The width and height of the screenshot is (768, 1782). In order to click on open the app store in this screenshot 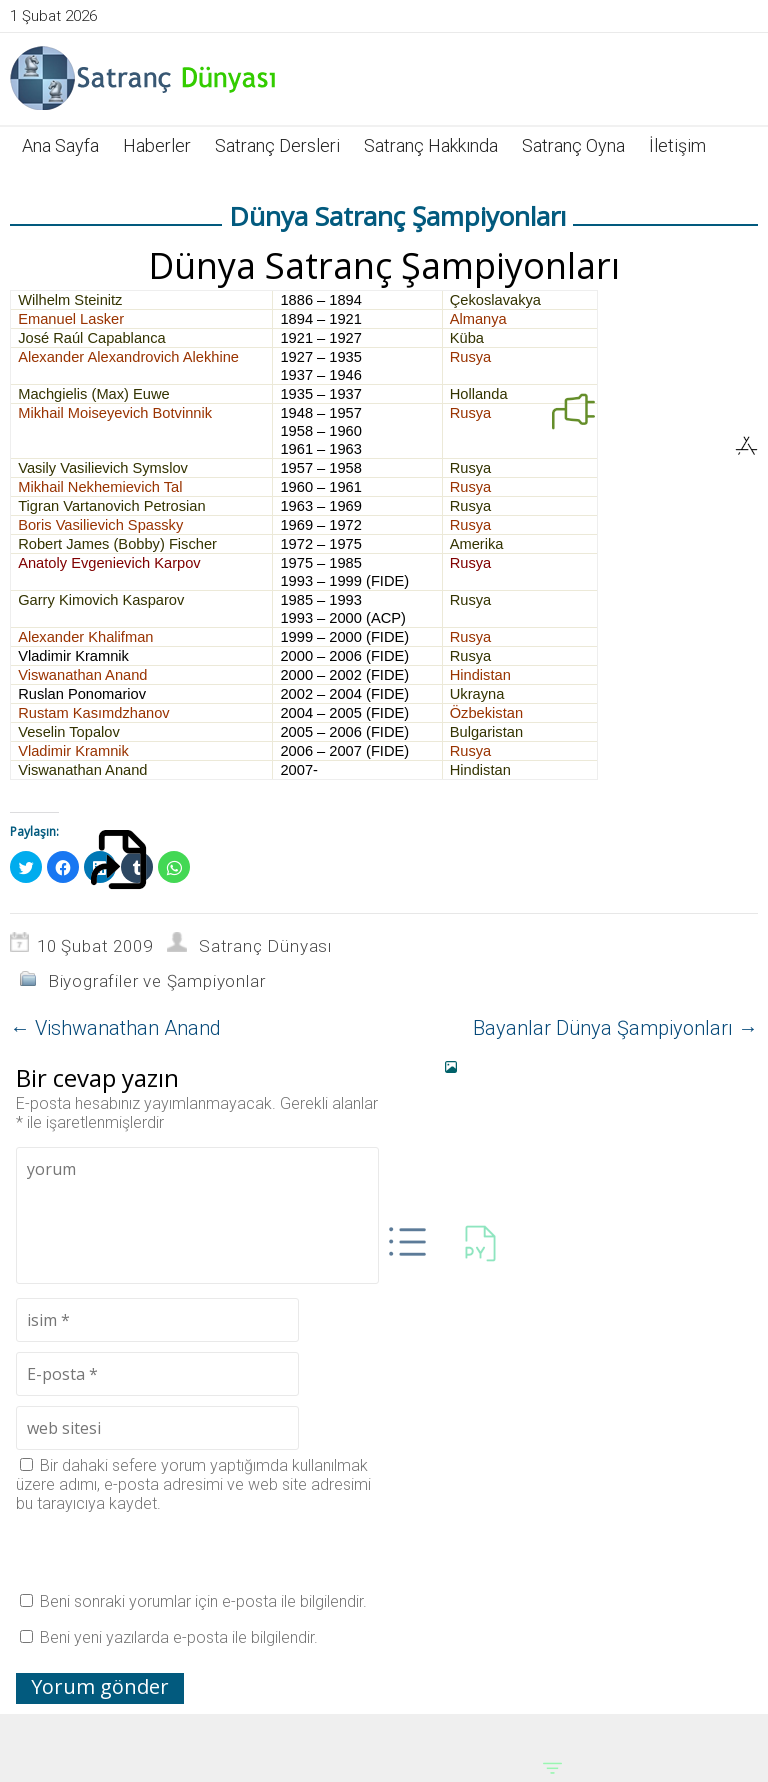, I will do `click(746, 446)`.